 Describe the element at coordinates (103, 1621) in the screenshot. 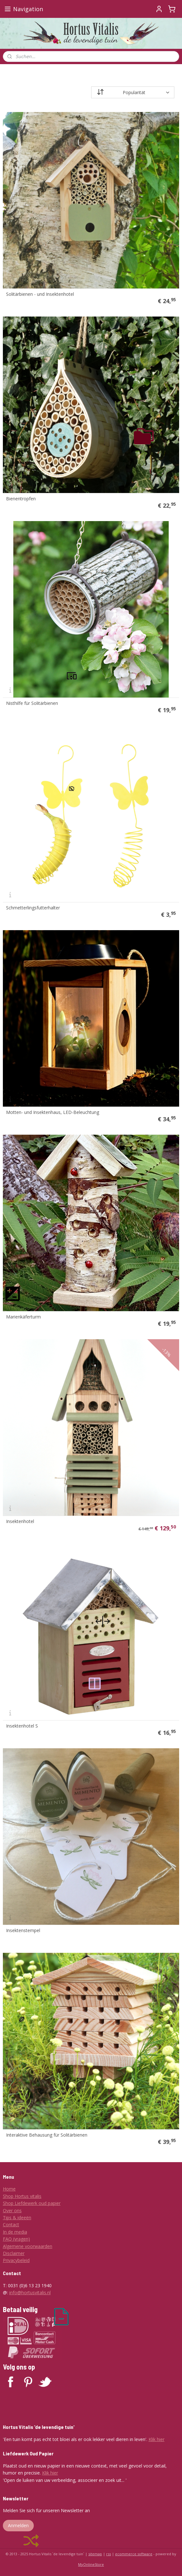

I see `expand content horizontally` at that location.